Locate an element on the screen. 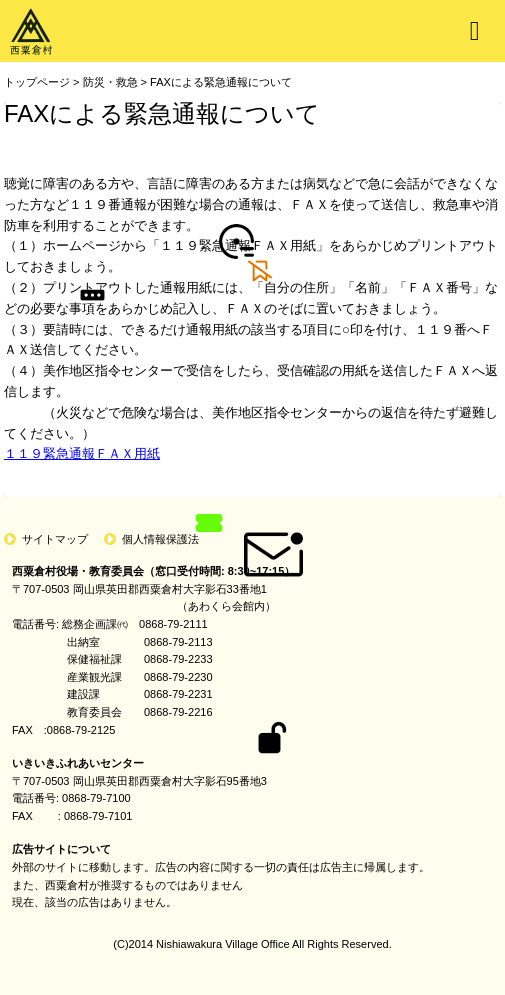 This screenshot has width=505, height=995. access more options or actions is located at coordinates (92, 294).